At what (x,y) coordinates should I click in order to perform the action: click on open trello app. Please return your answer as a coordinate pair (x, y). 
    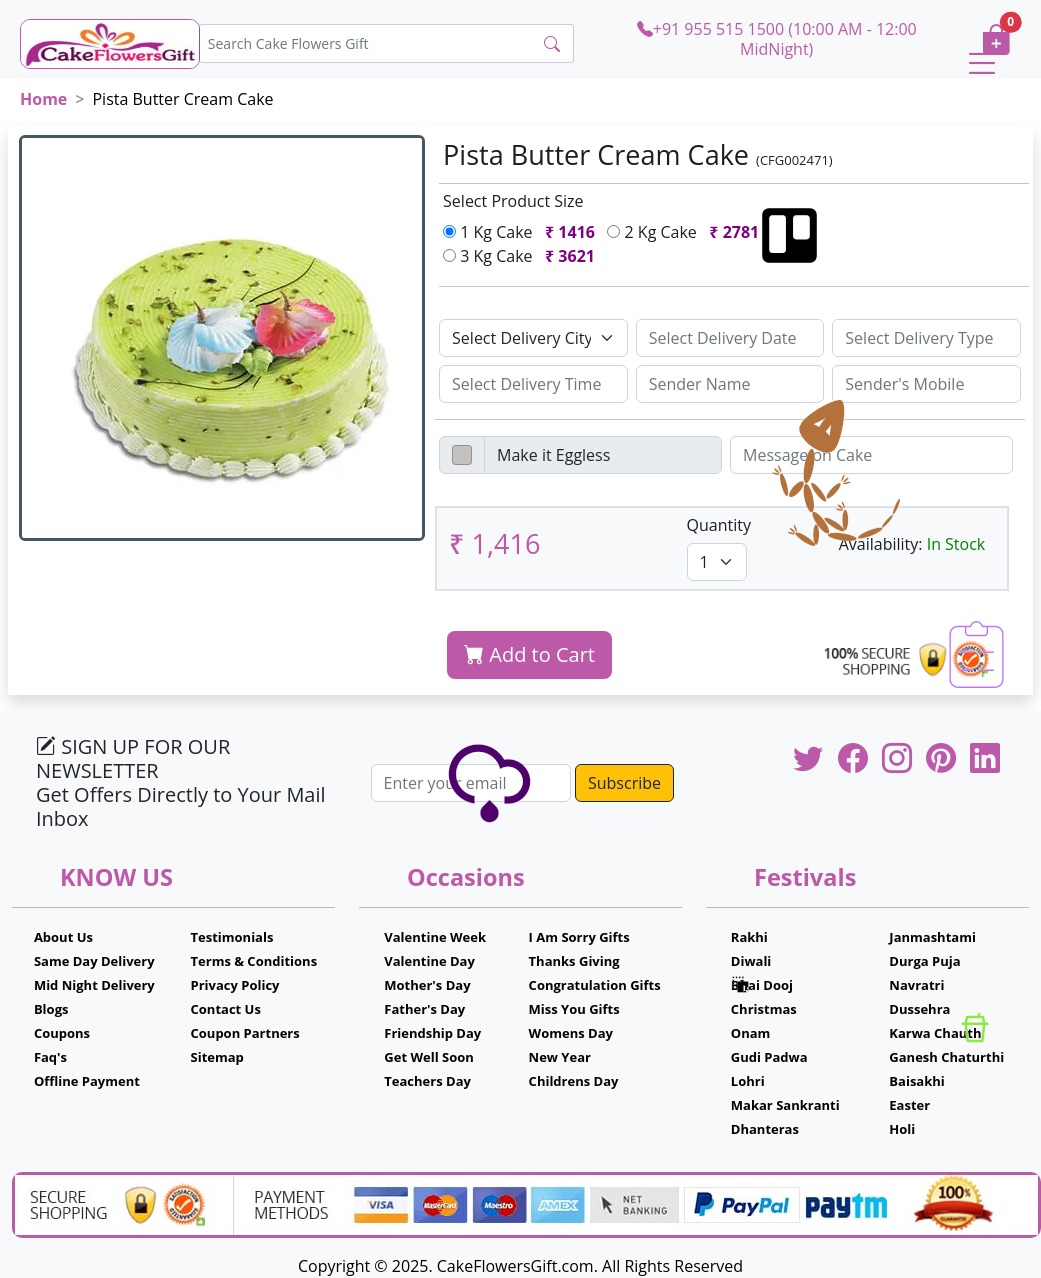
    Looking at the image, I should click on (789, 235).